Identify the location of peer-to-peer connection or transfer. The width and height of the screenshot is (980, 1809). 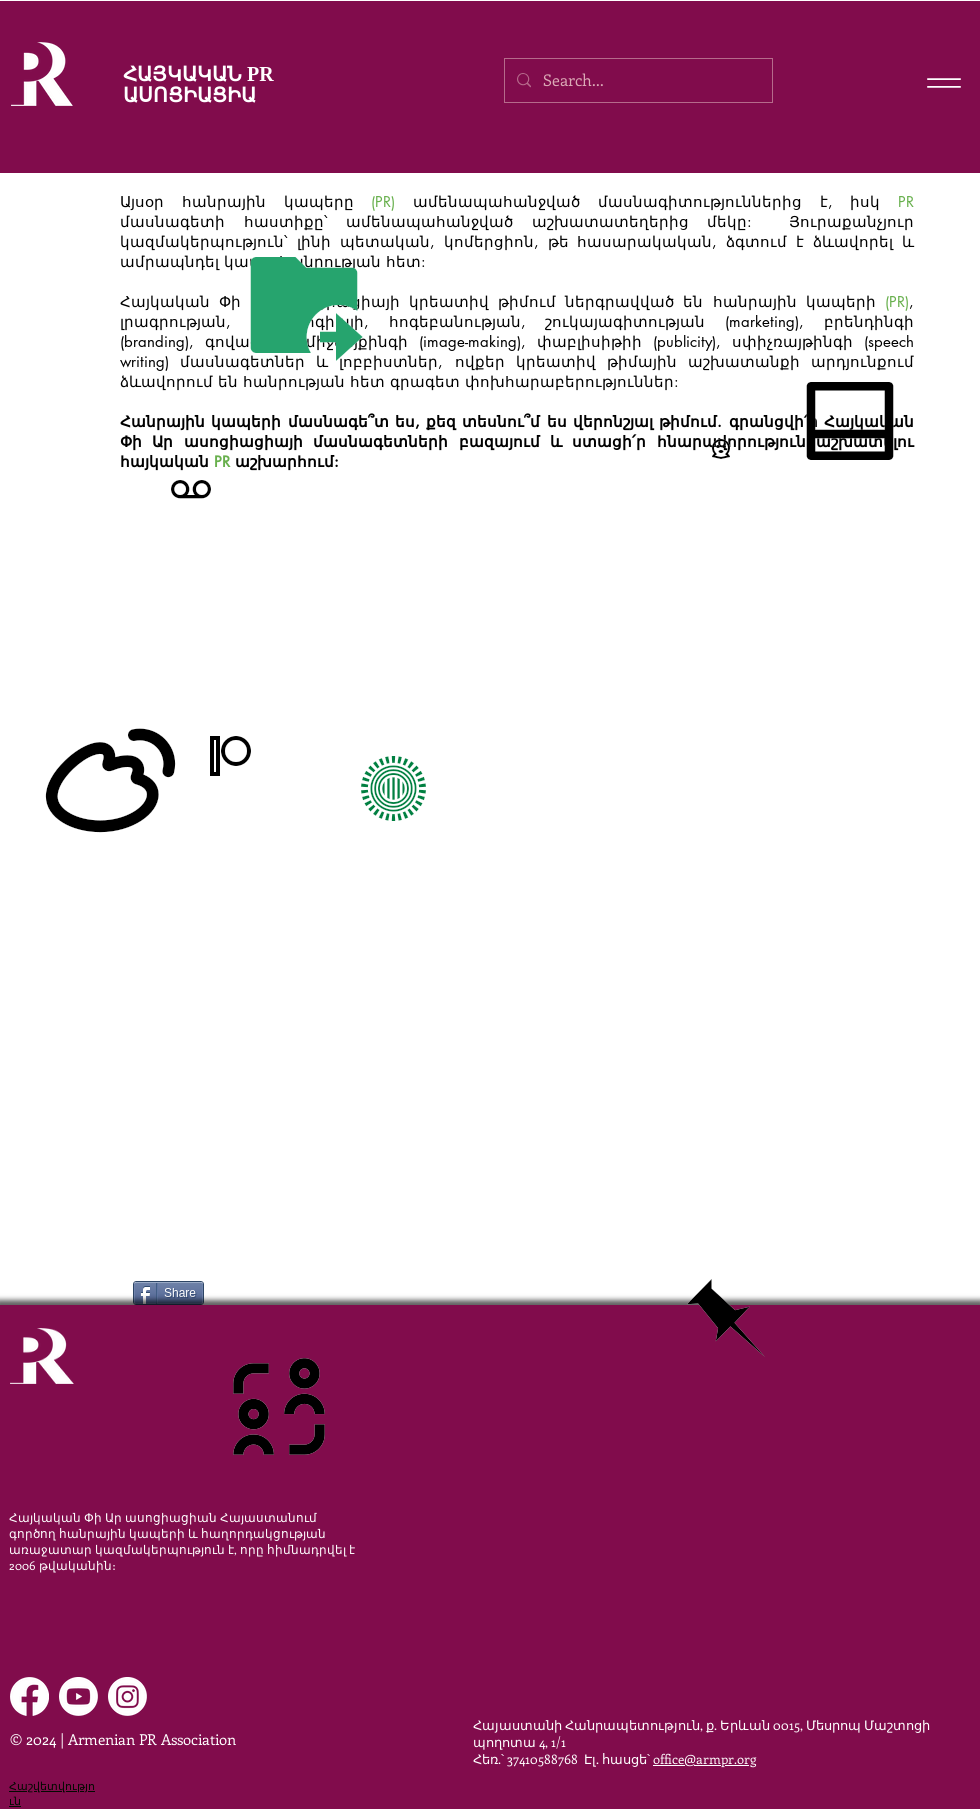
(279, 1409).